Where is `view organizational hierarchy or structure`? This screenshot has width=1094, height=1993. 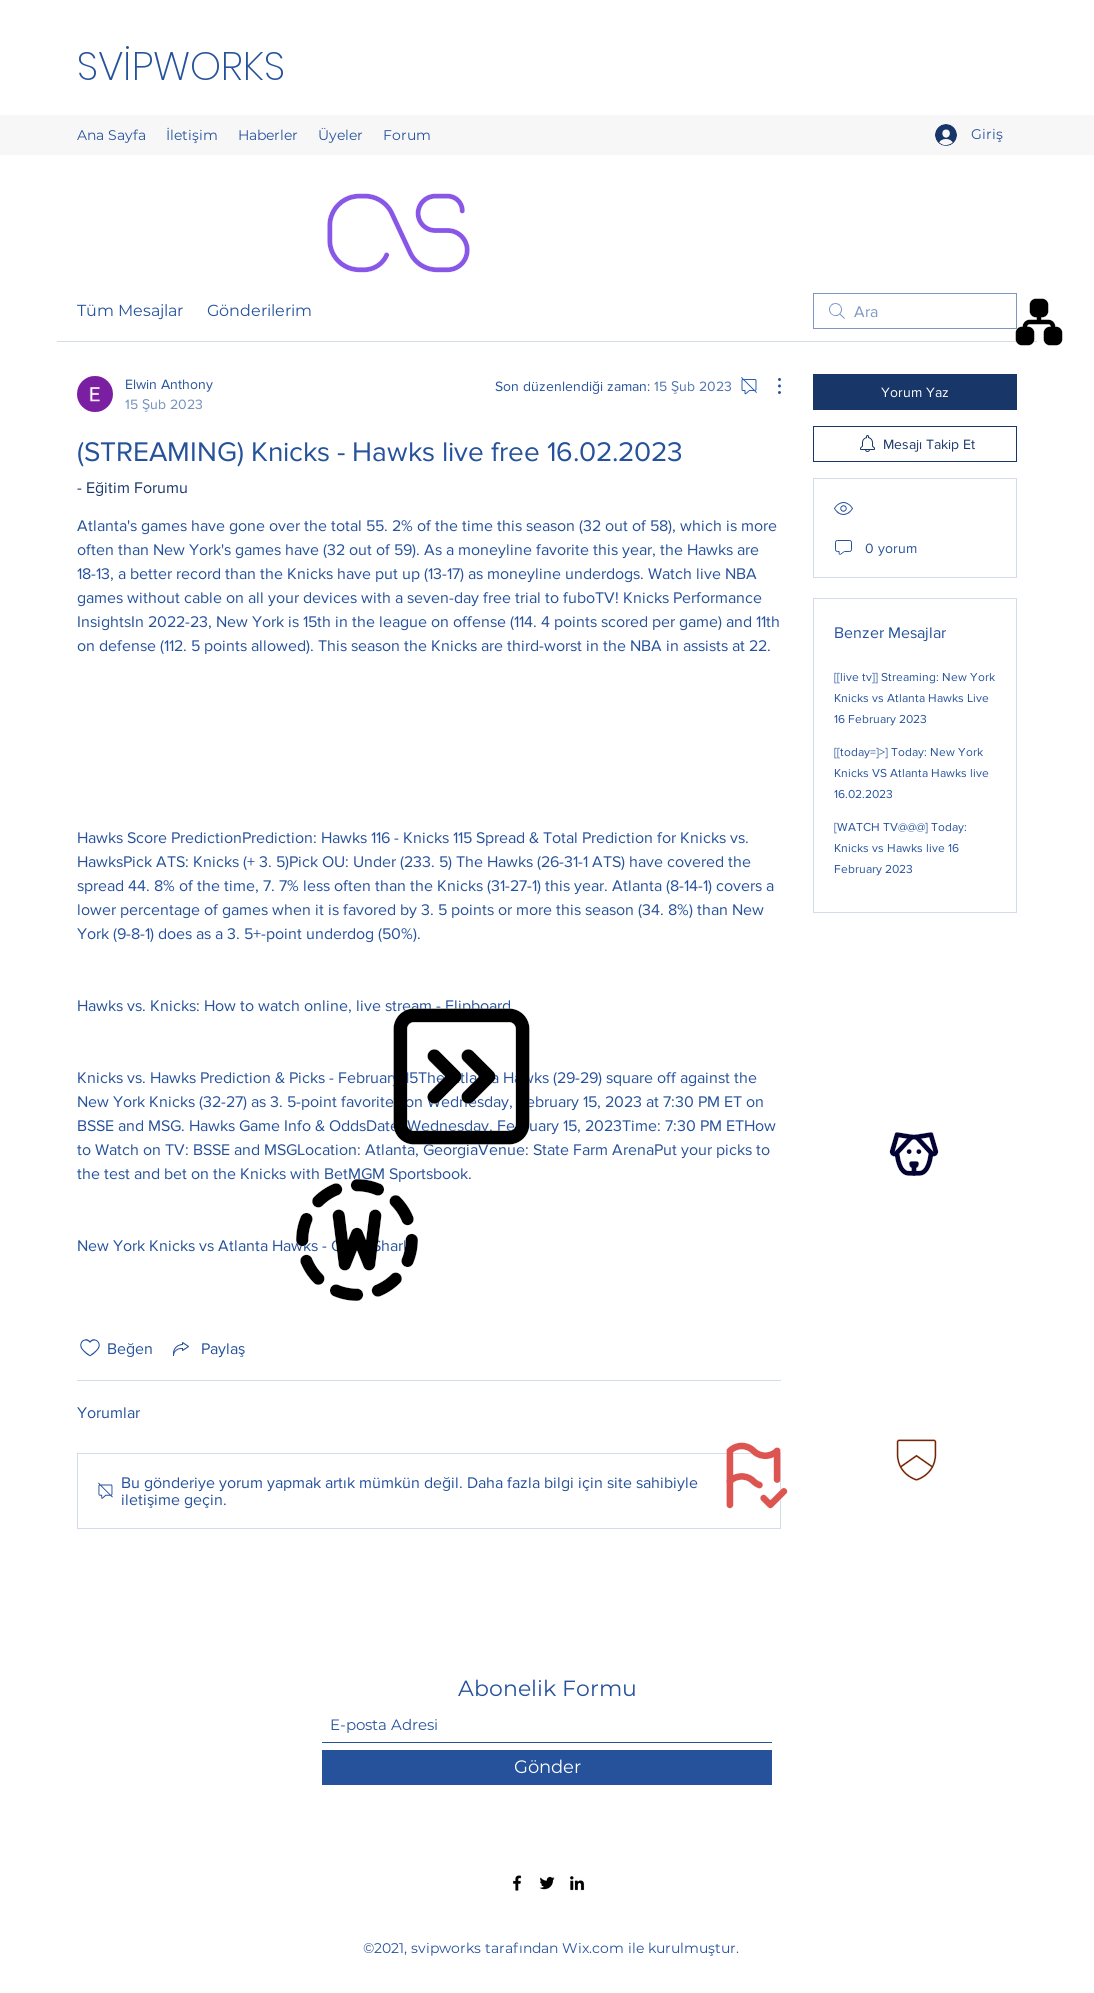 view organizational hierarchy or structure is located at coordinates (1039, 322).